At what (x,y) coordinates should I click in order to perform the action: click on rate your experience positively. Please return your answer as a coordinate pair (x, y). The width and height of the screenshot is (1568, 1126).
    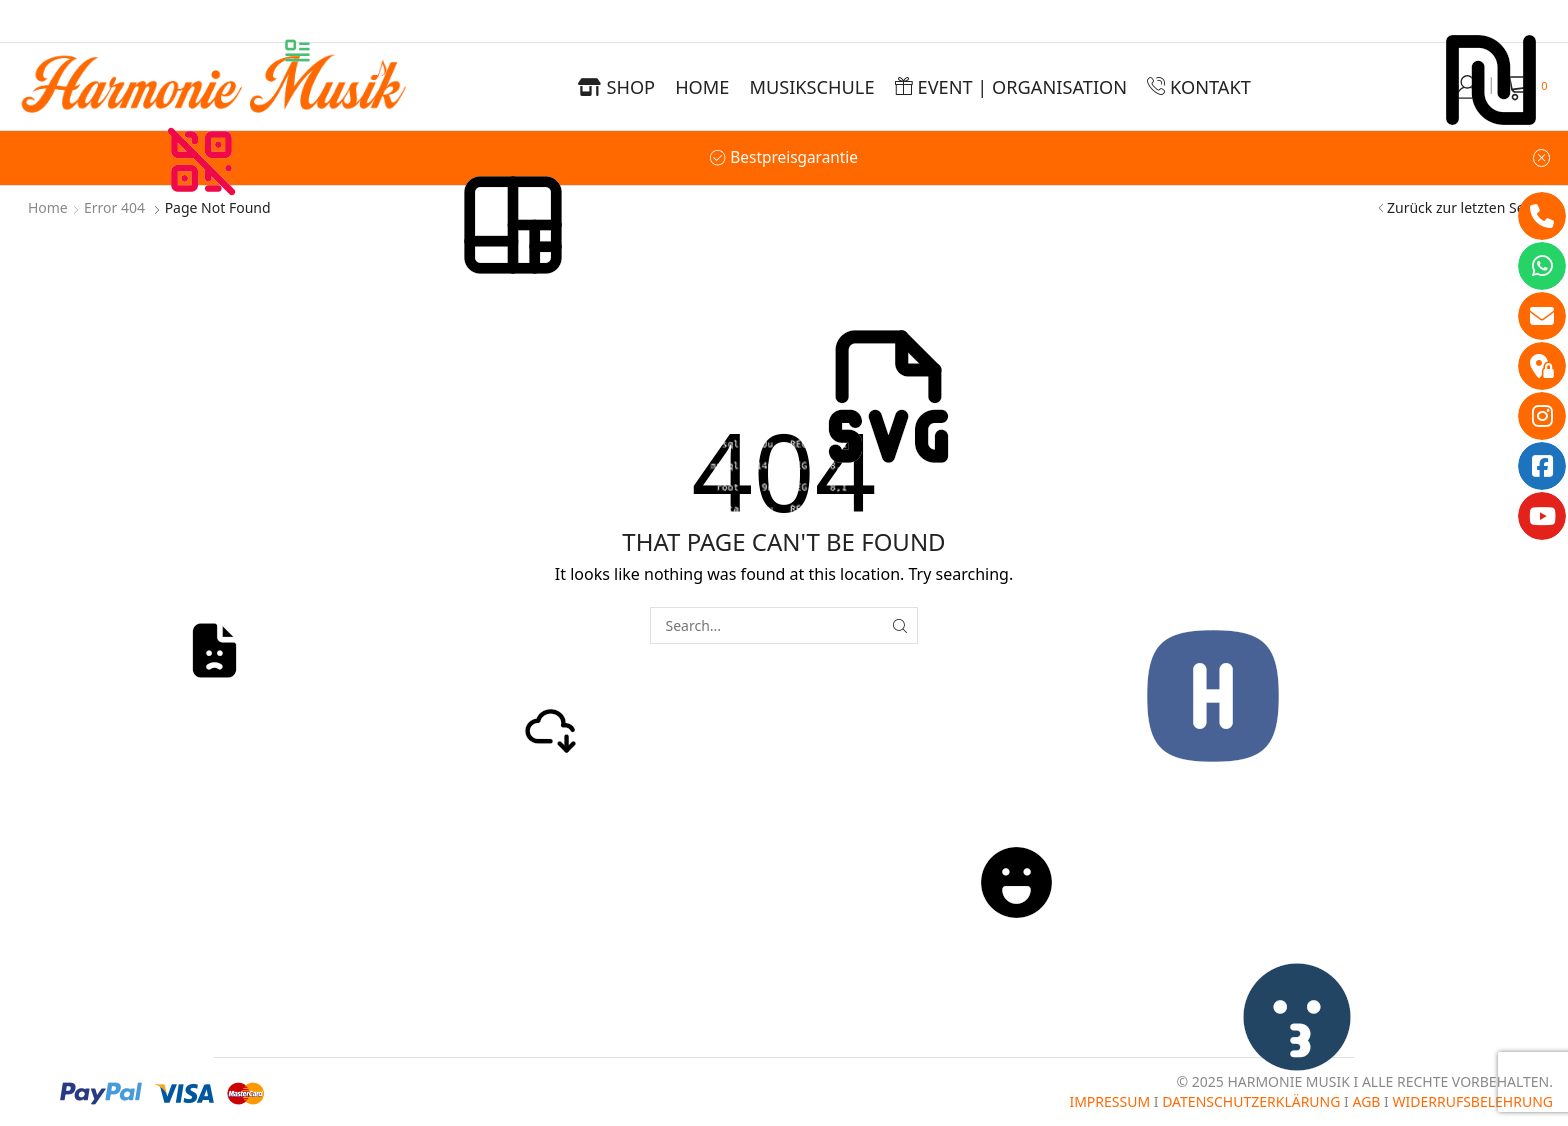
    Looking at the image, I should click on (1016, 882).